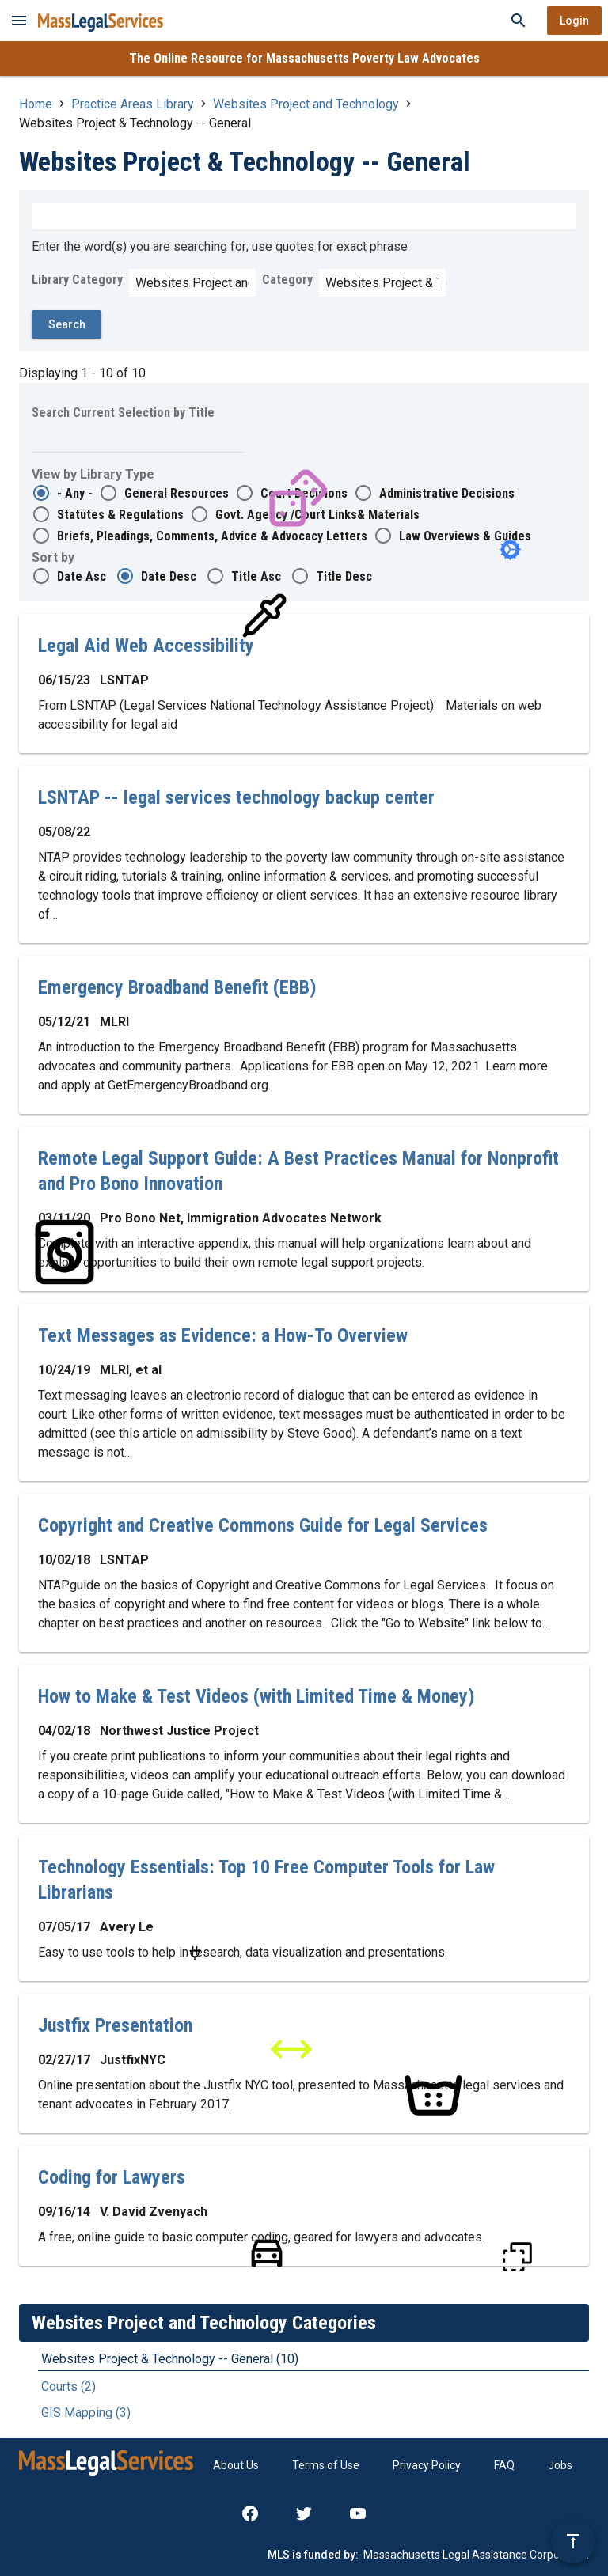 This screenshot has width=608, height=2576. Describe the element at coordinates (267, 2253) in the screenshot. I see `view estimated time of arrival for your drive` at that location.